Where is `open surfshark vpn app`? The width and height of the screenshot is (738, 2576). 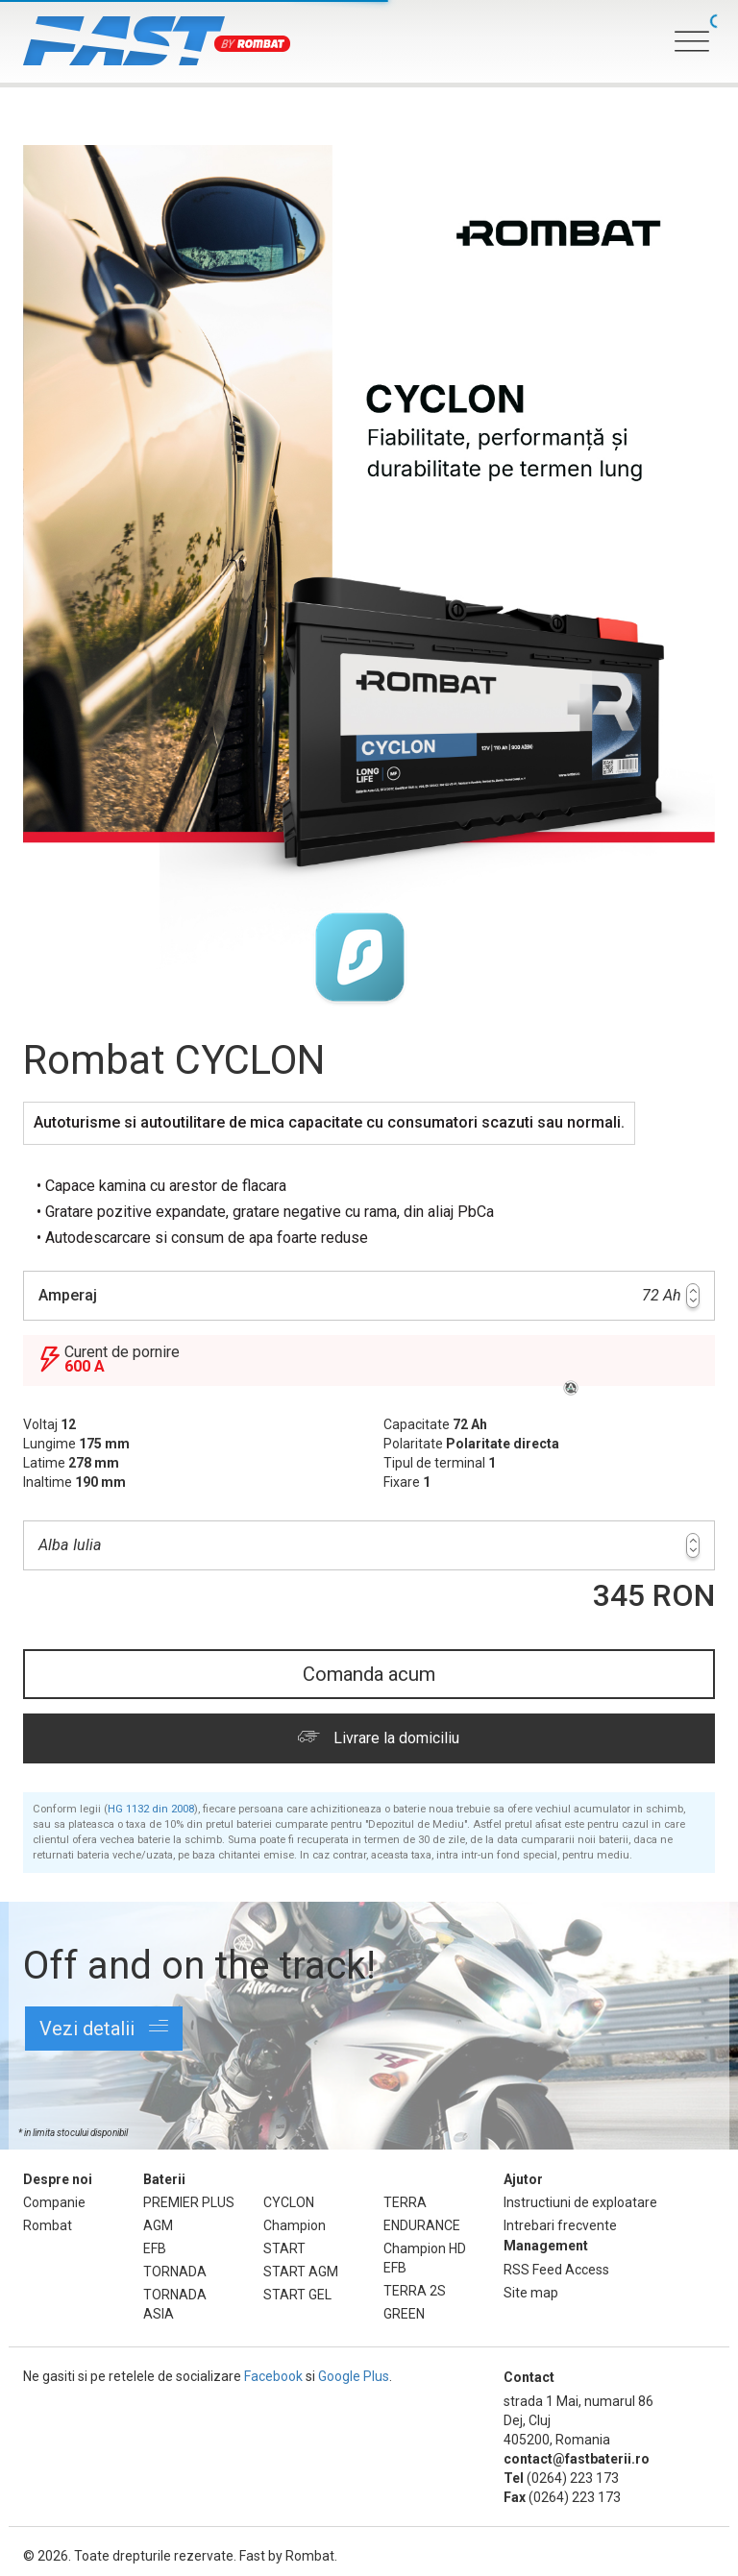 open surfshark vpn app is located at coordinates (359, 957).